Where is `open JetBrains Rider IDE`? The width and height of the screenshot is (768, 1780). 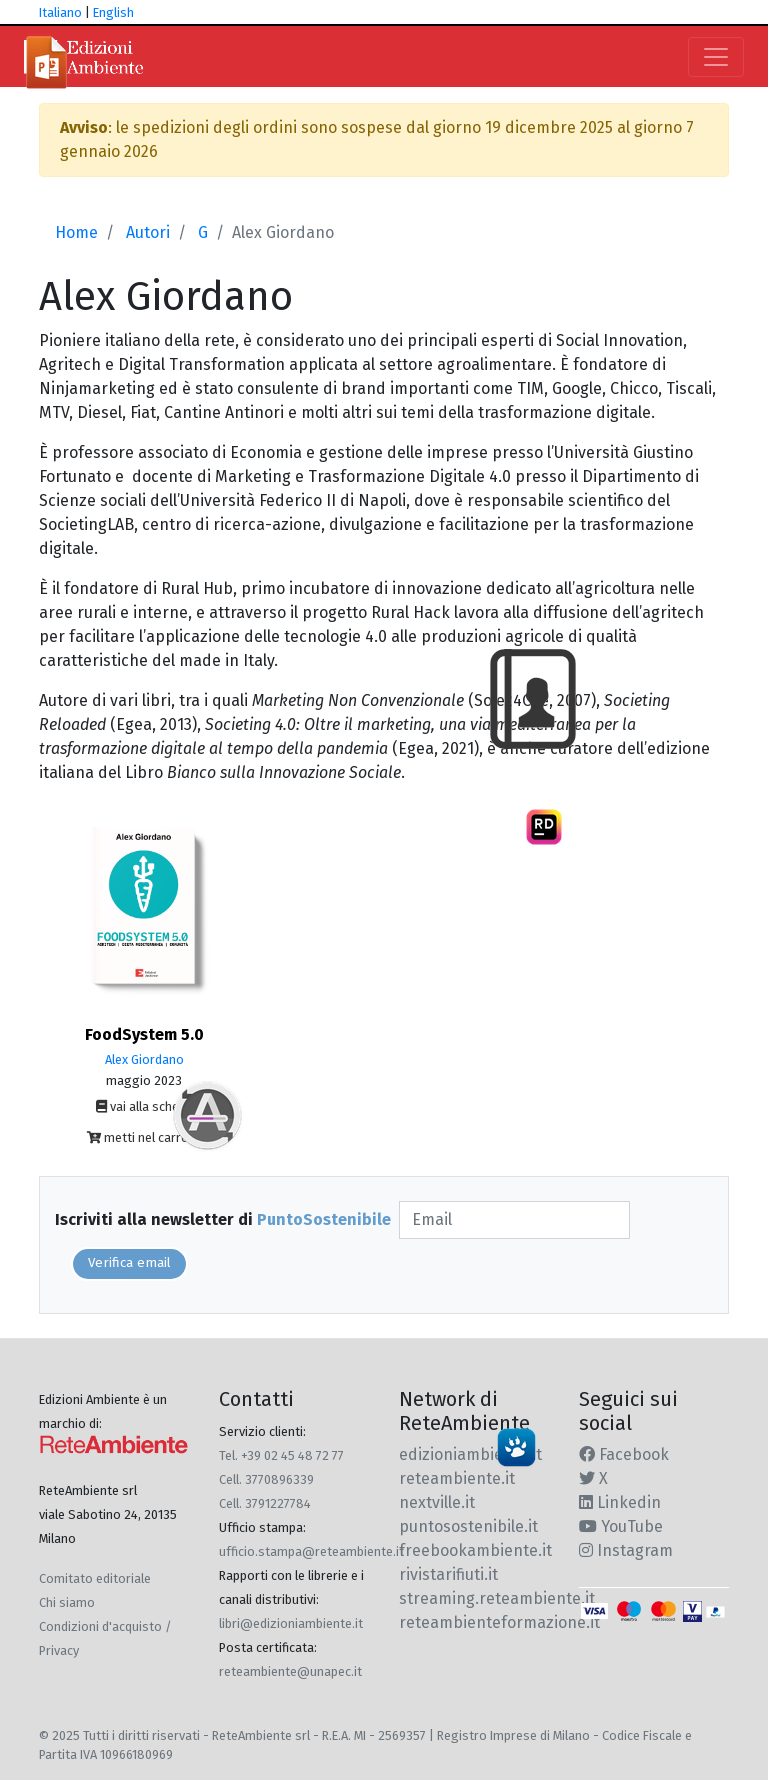 open JetBrains Rider IDE is located at coordinates (544, 827).